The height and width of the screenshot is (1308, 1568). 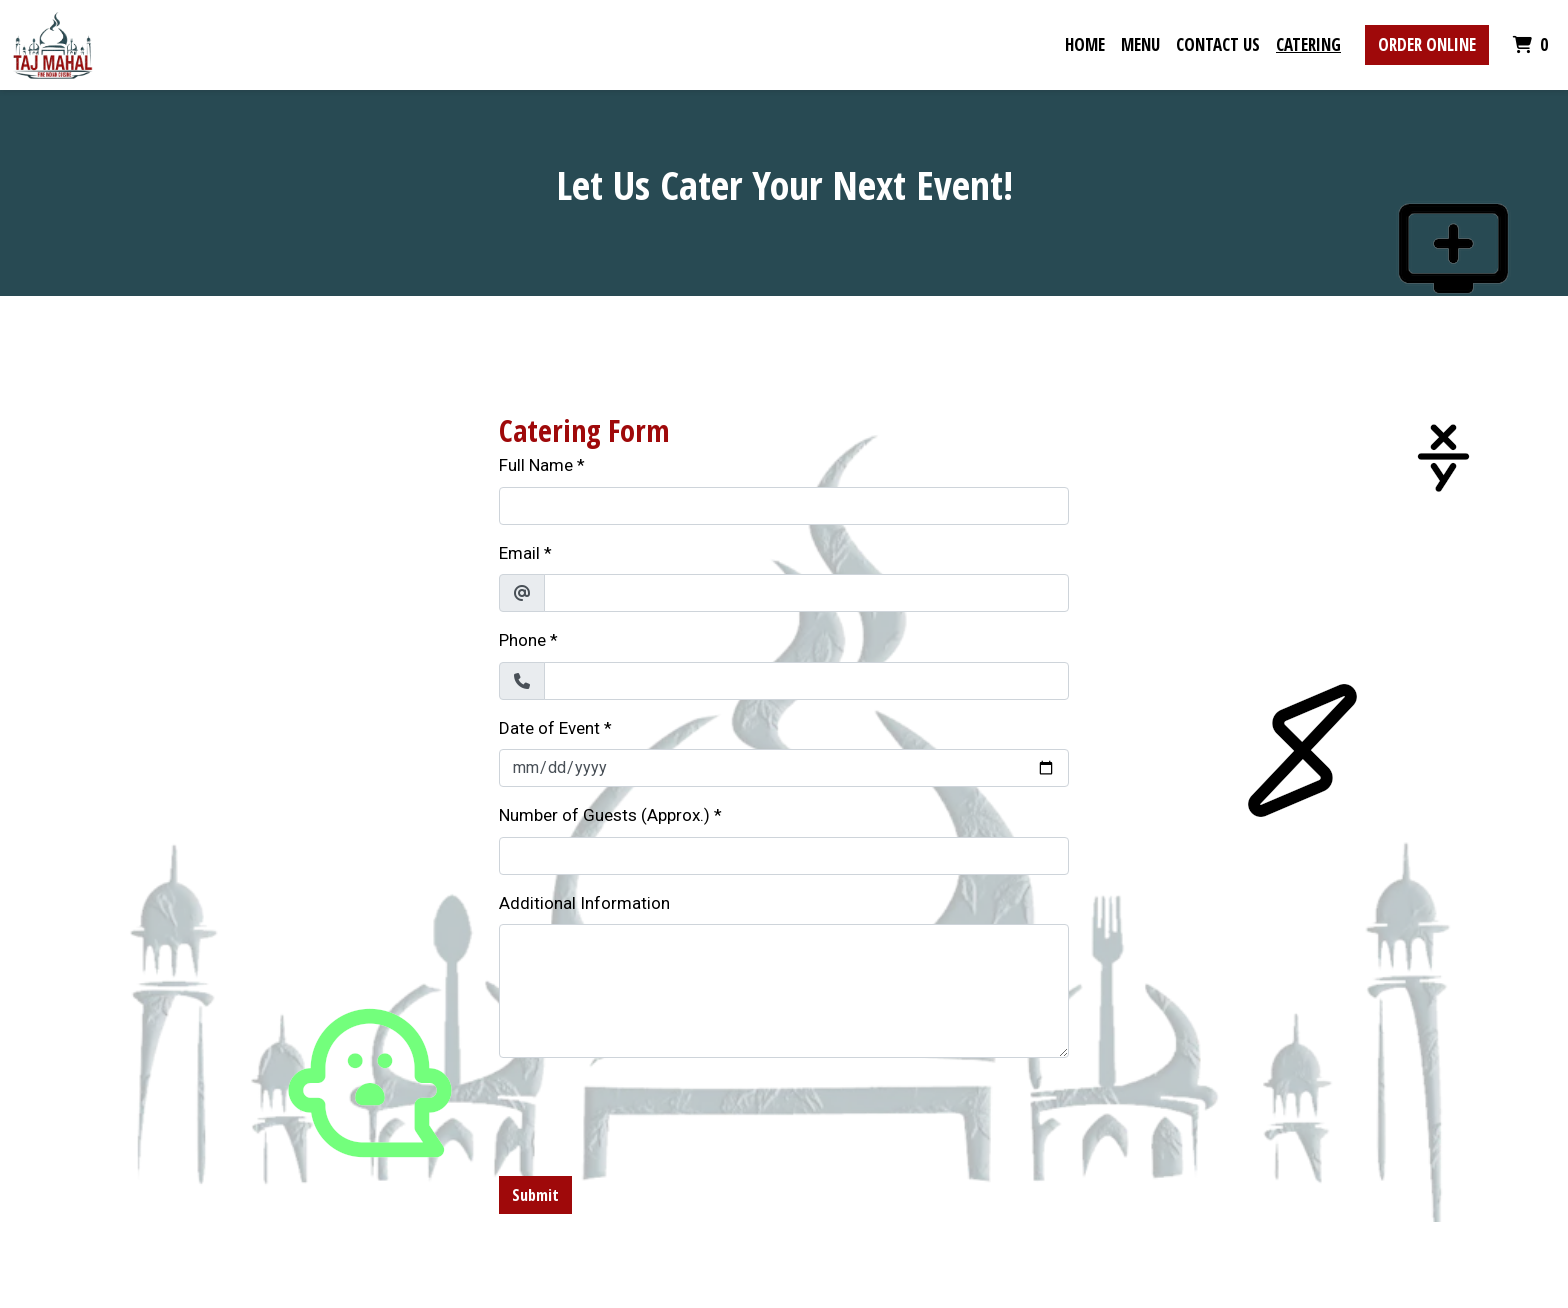 What do you see at coordinates (1453, 248) in the screenshot?
I see `add video to watch queue` at bounding box center [1453, 248].